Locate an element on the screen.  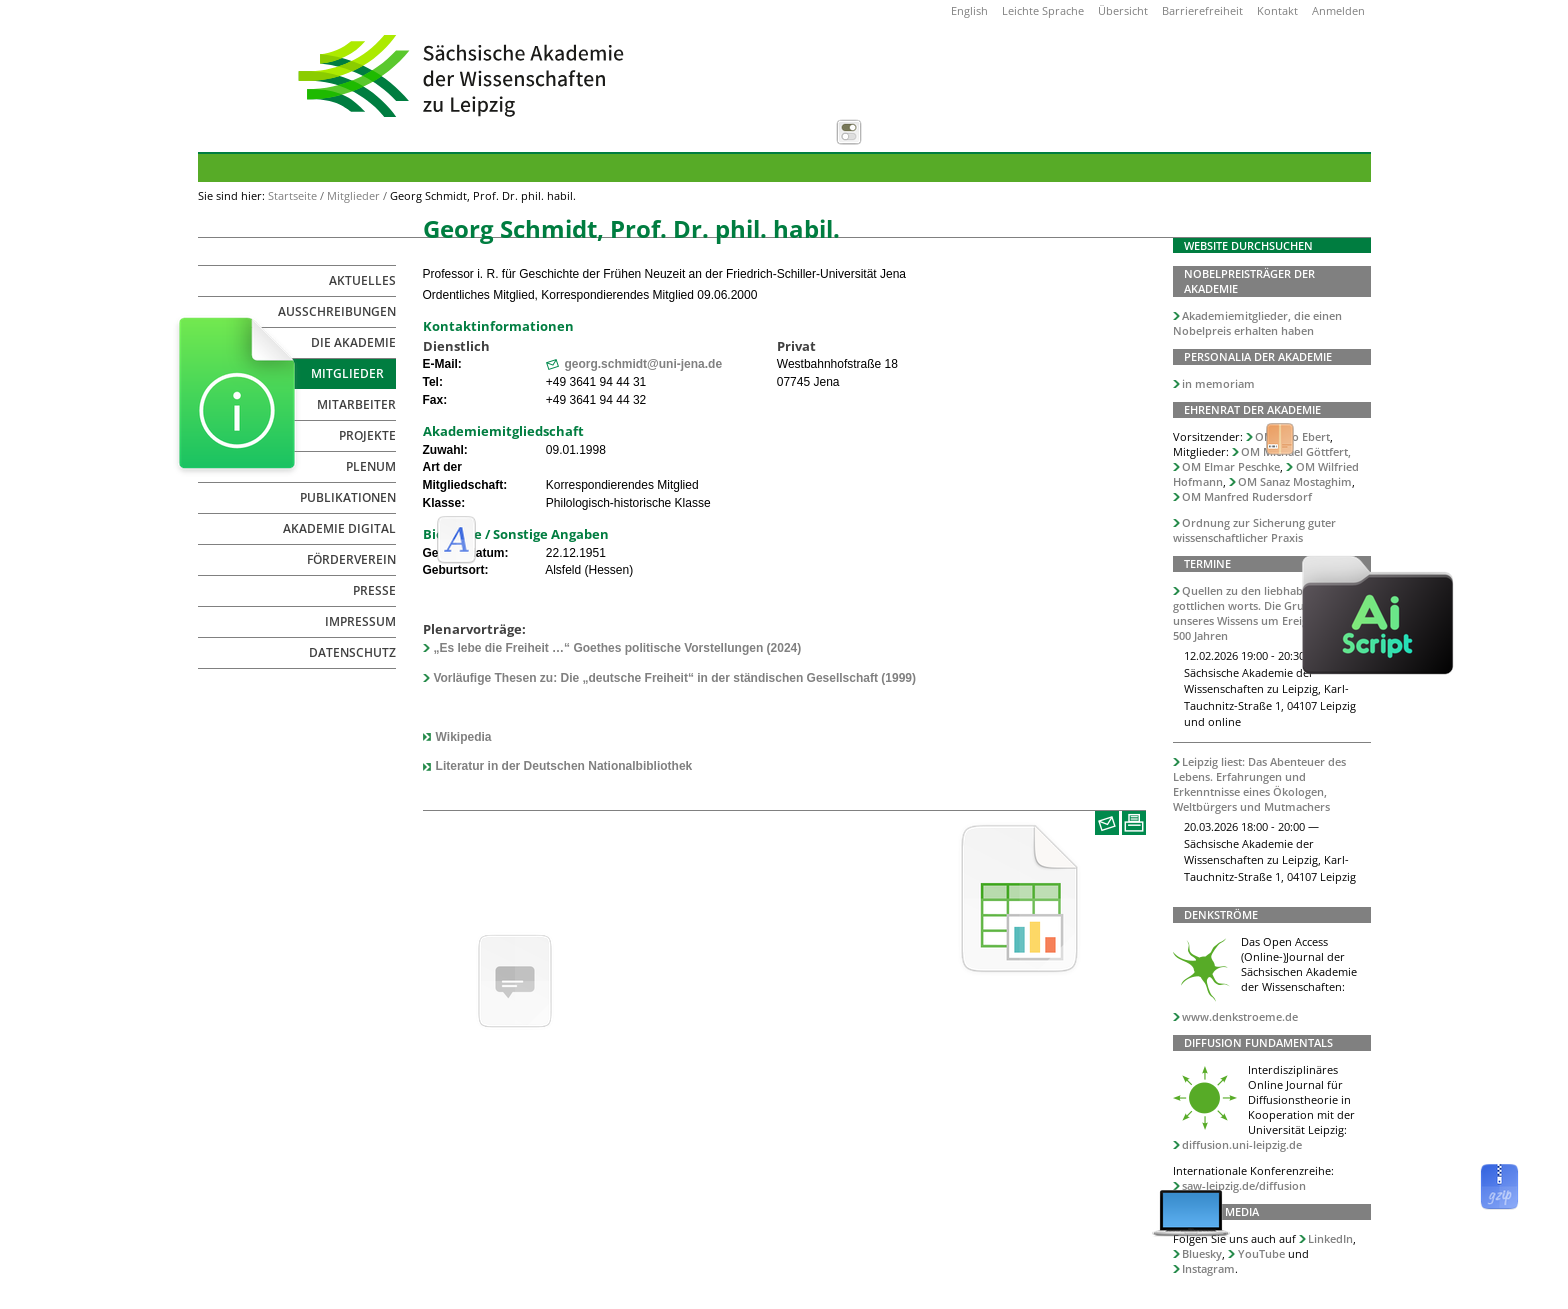
a compiled html help file (.chm) is located at coordinates (237, 396).